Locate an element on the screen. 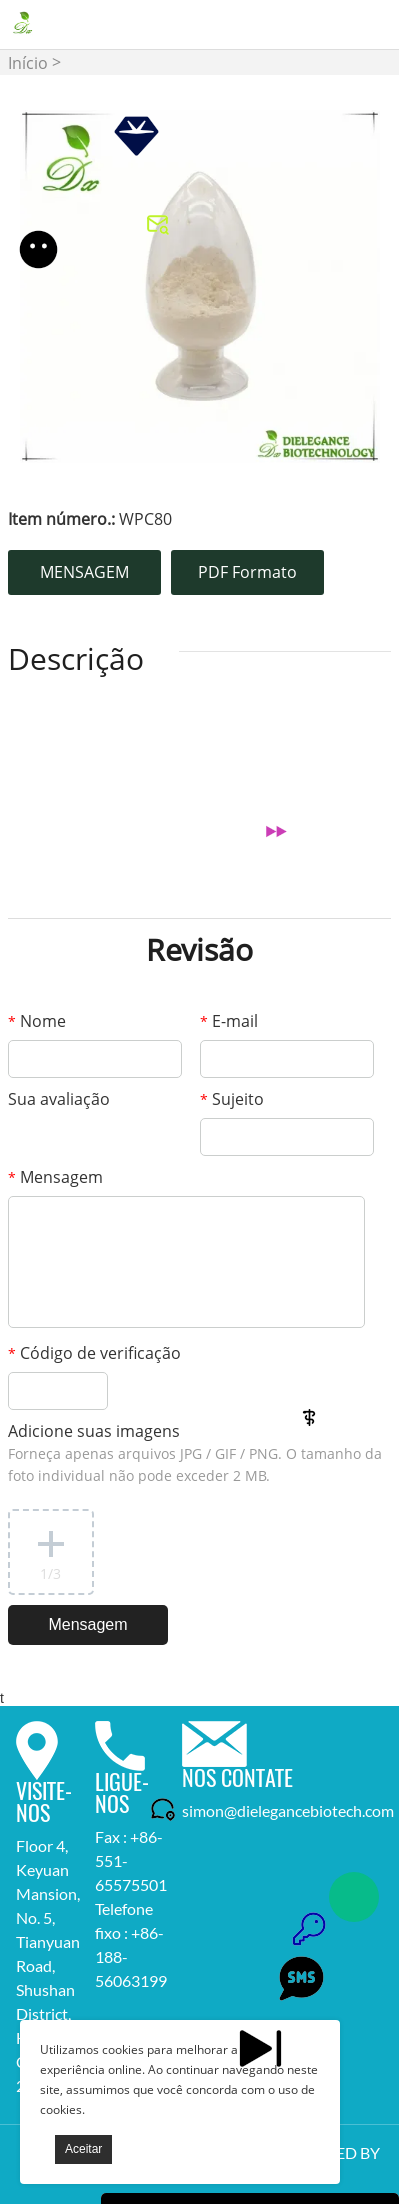  open text messaging app is located at coordinates (301, 1978).